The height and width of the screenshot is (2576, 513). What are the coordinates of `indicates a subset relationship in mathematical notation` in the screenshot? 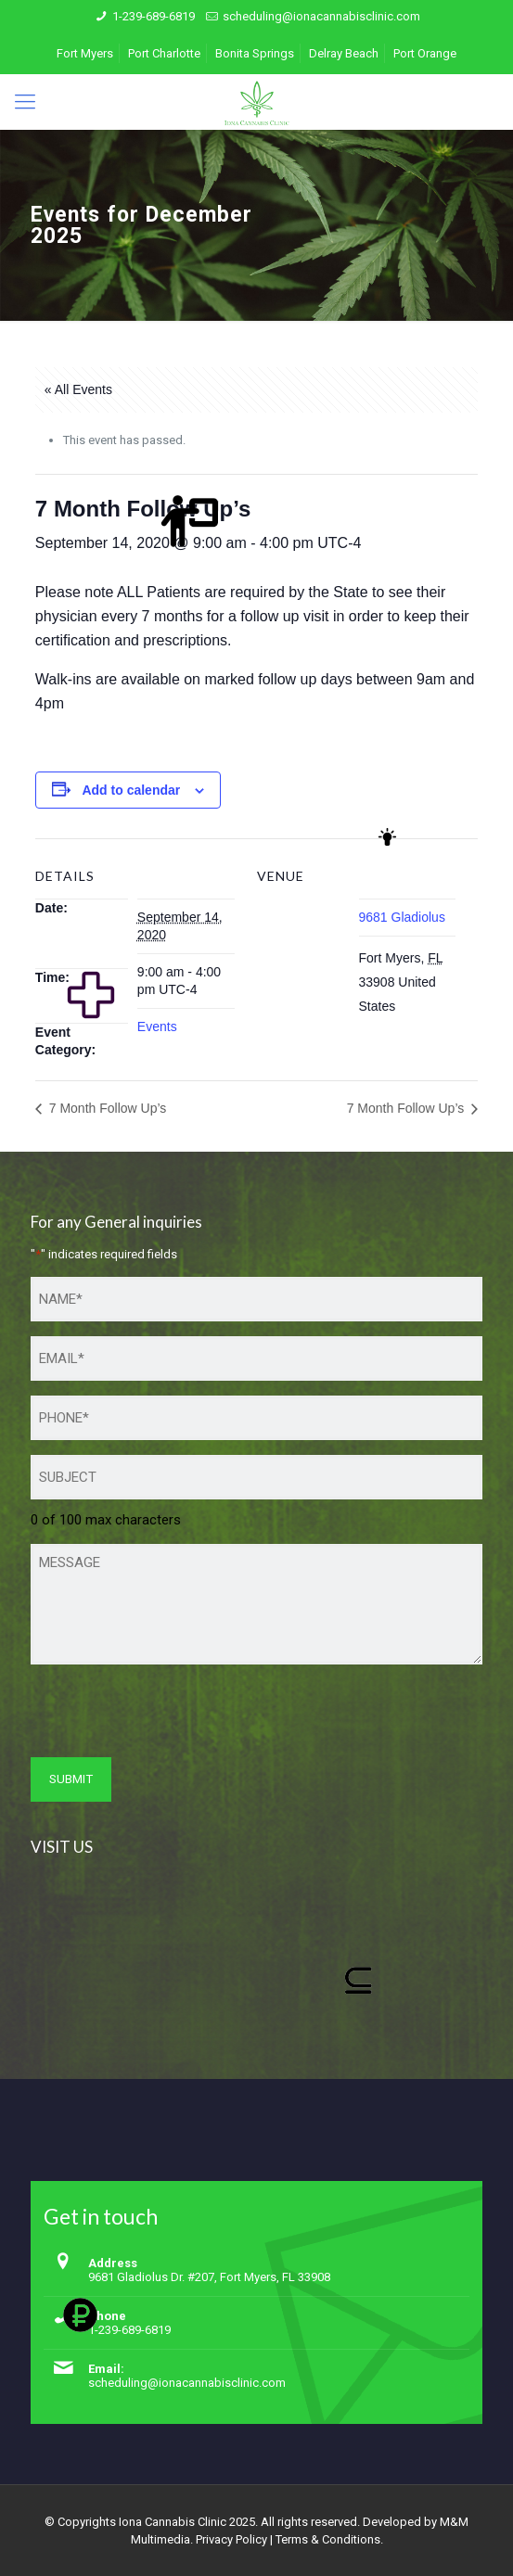 It's located at (359, 1980).